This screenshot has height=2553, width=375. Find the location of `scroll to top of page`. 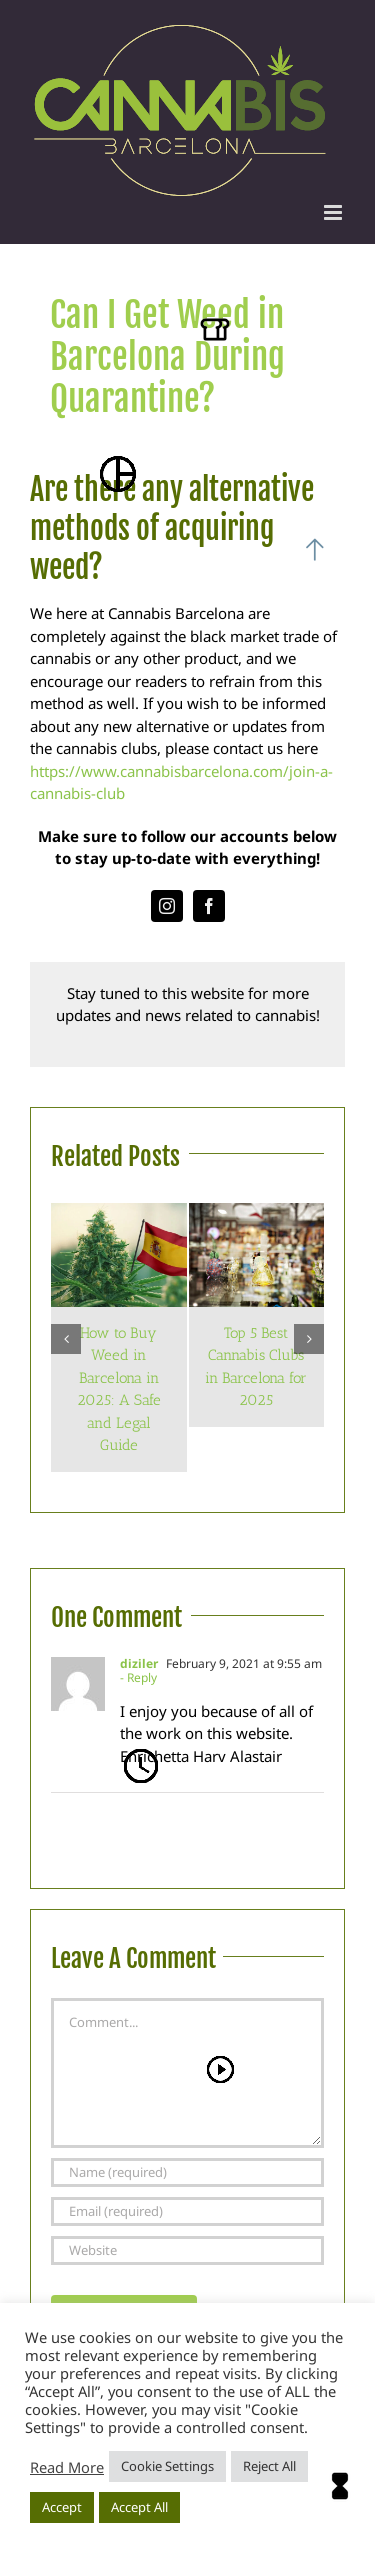

scroll to top of page is located at coordinates (315, 550).